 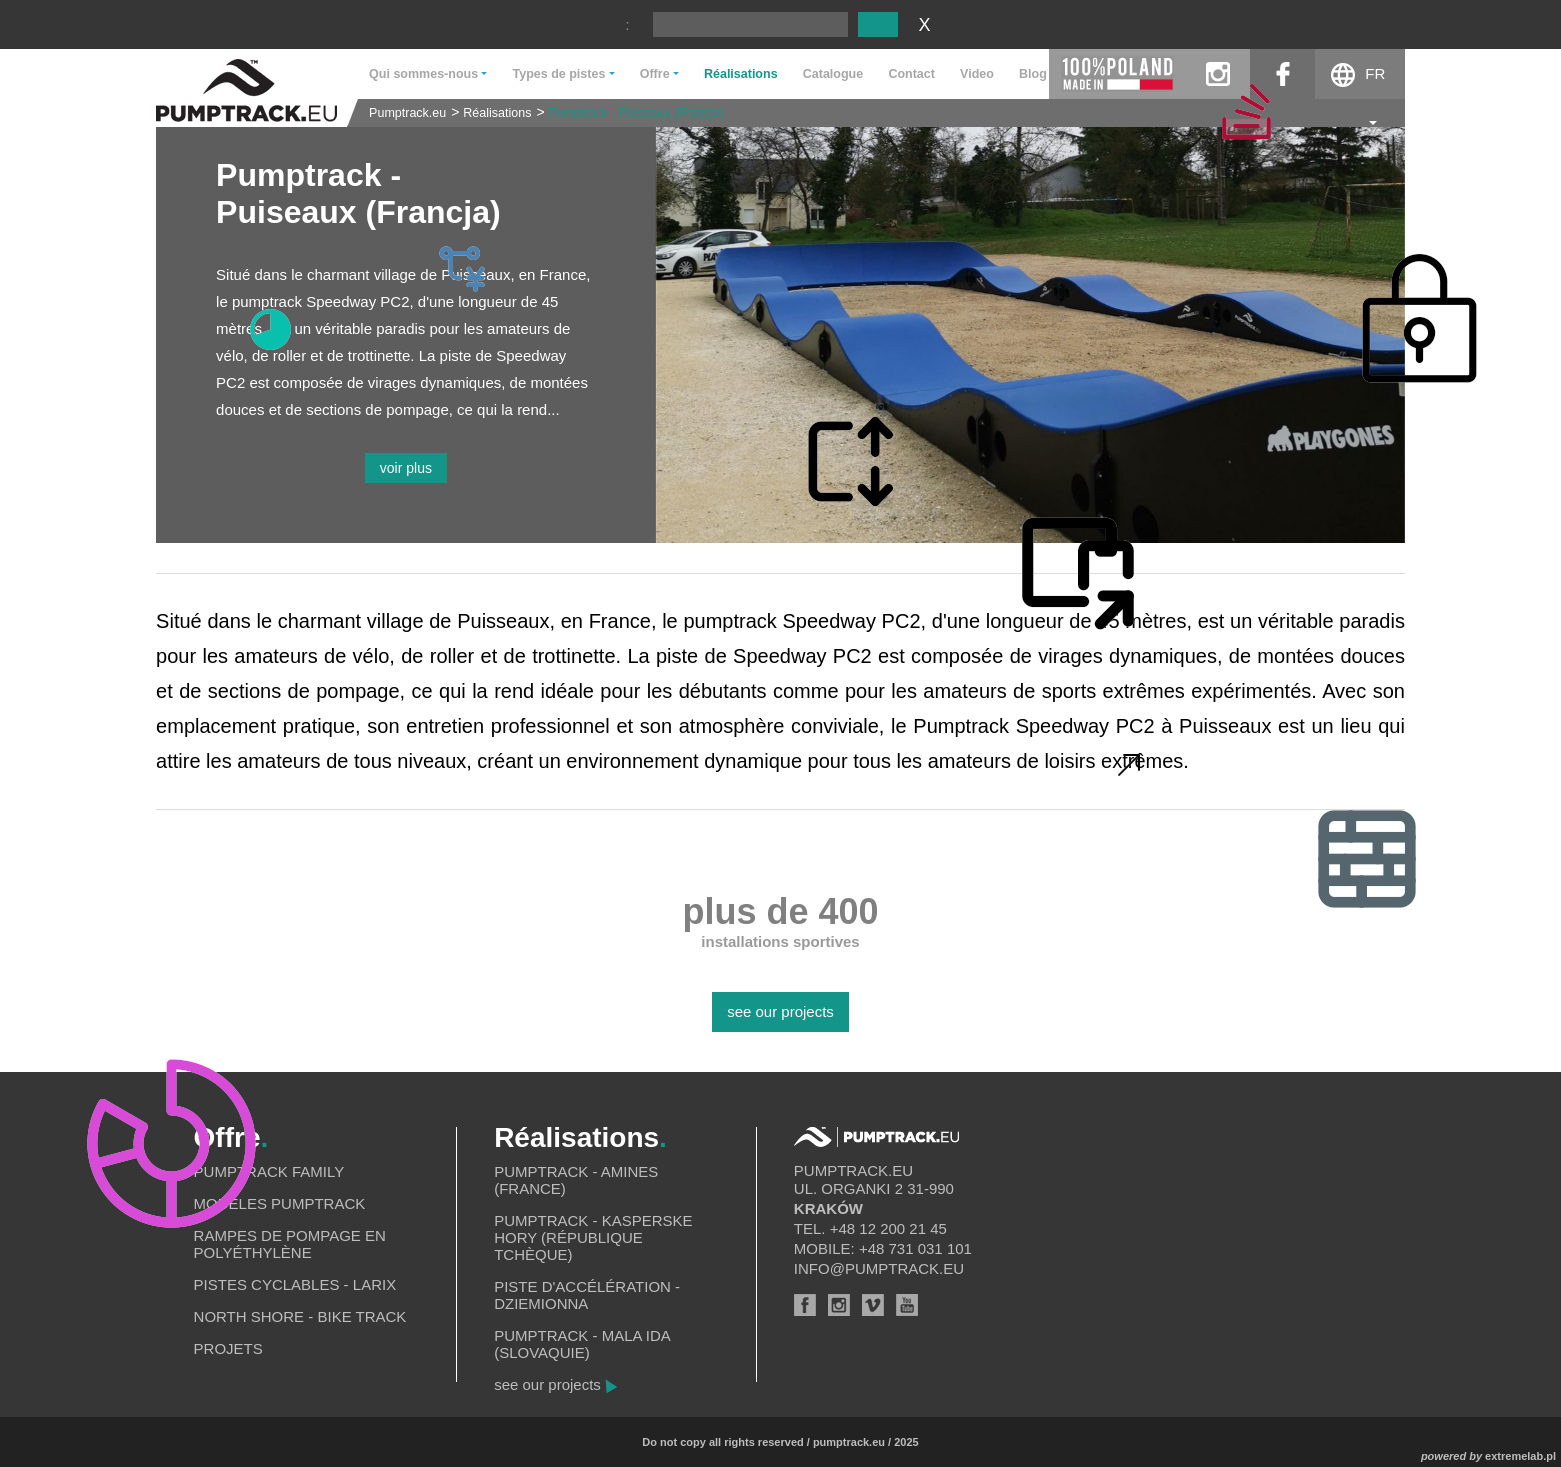 I want to click on open link in new tab or window, so click(x=1129, y=765).